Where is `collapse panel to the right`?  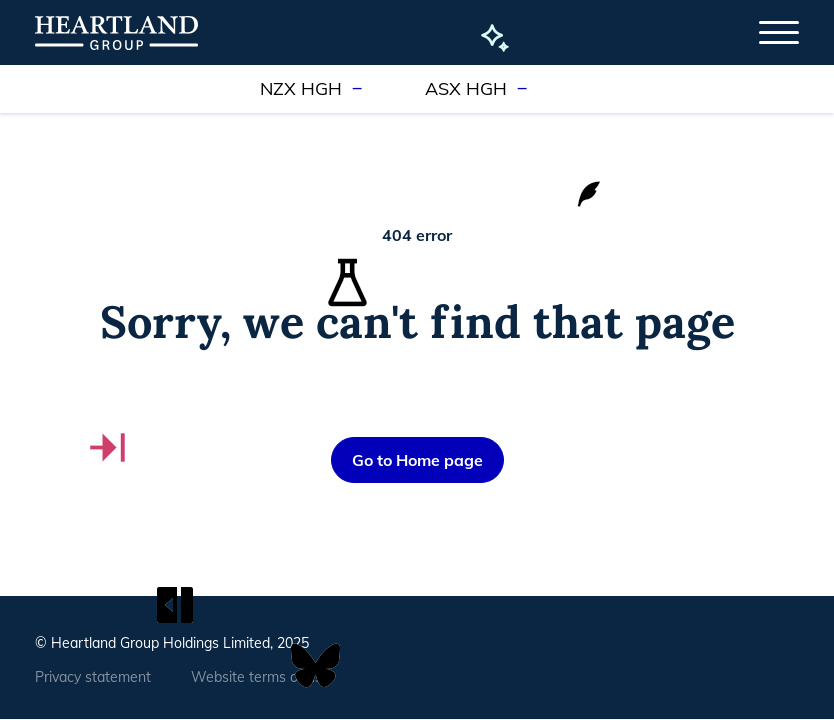 collapse panel to the right is located at coordinates (108, 447).